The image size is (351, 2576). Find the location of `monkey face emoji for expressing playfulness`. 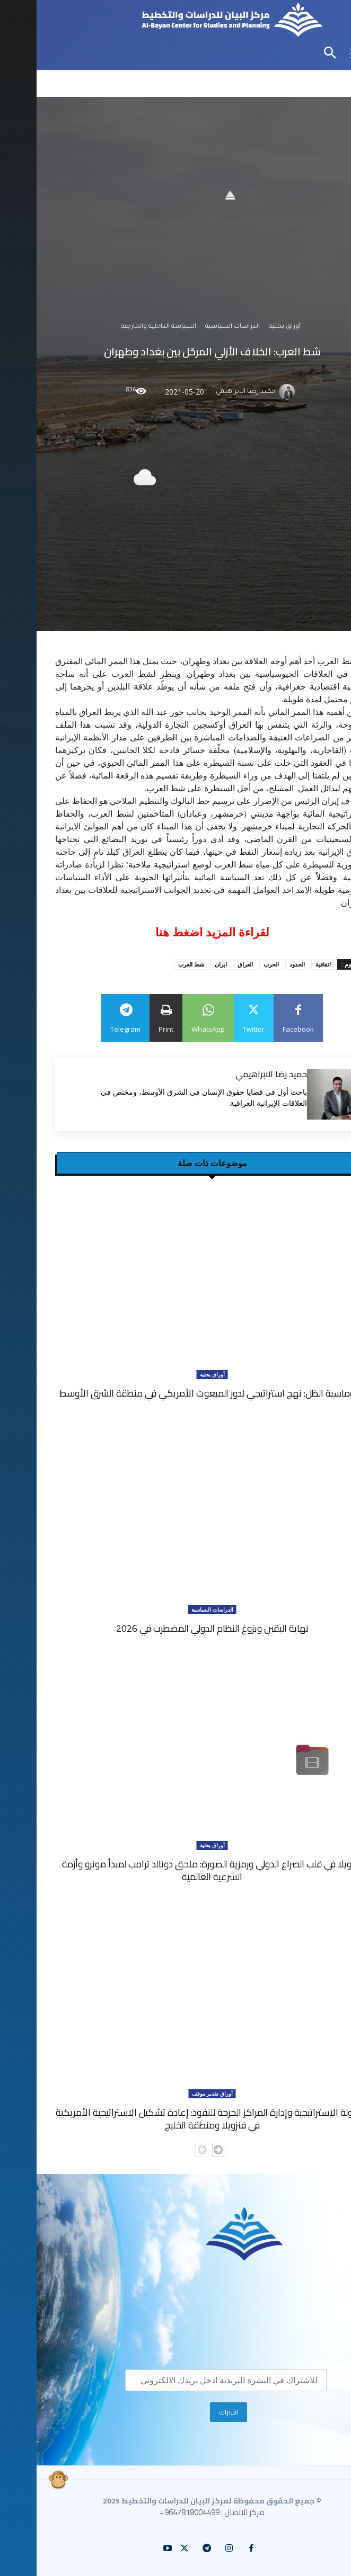

monkey face emoji for expressing playfulness is located at coordinates (58, 2480).